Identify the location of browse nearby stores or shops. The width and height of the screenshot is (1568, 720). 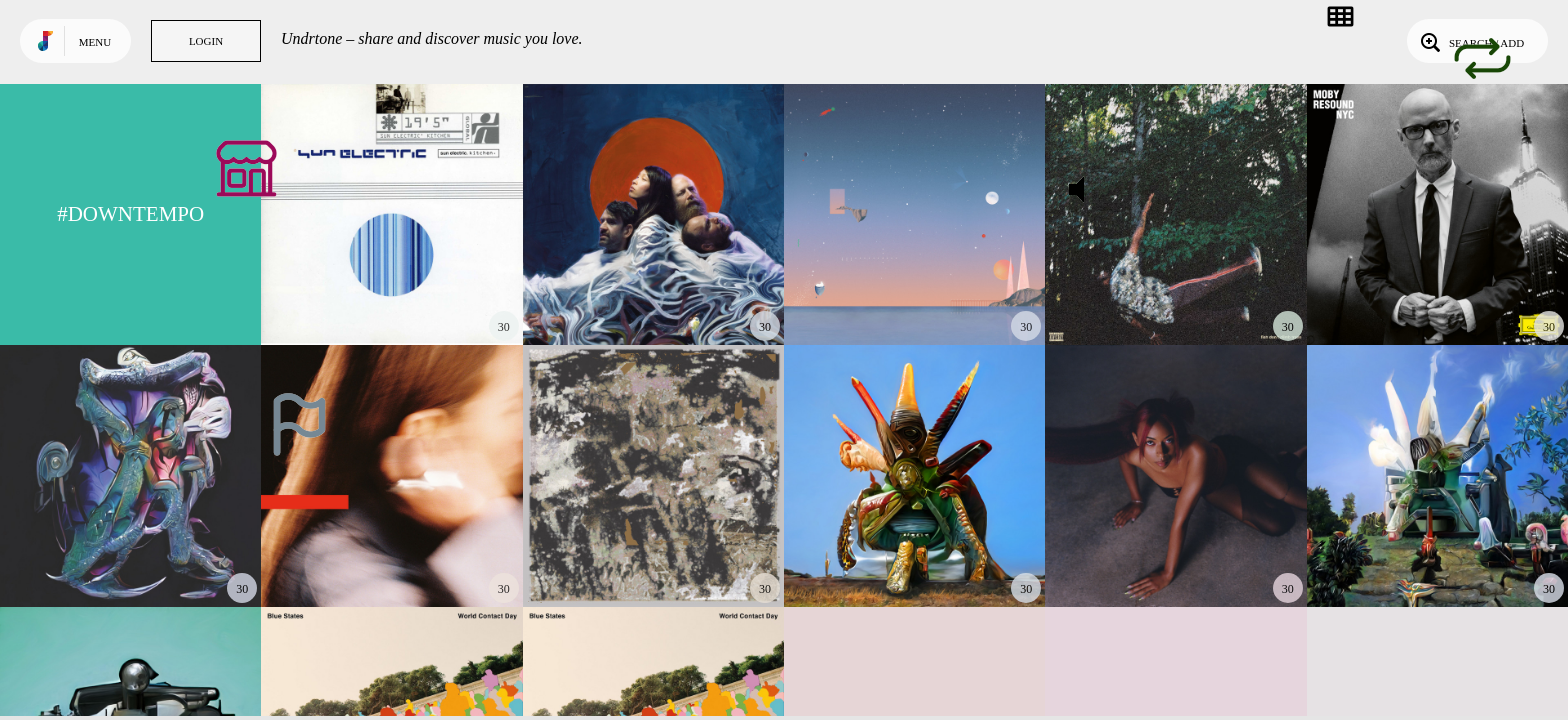
(246, 168).